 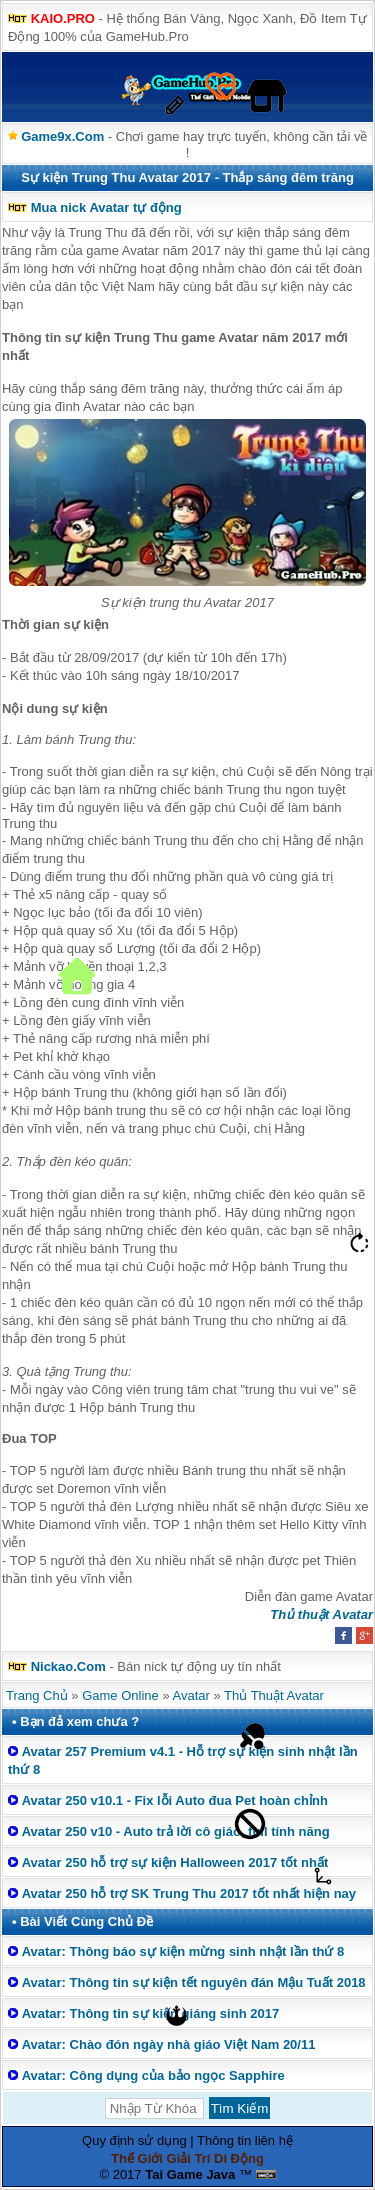 What do you see at coordinates (267, 96) in the screenshot?
I see `open the store or shop` at bounding box center [267, 96].